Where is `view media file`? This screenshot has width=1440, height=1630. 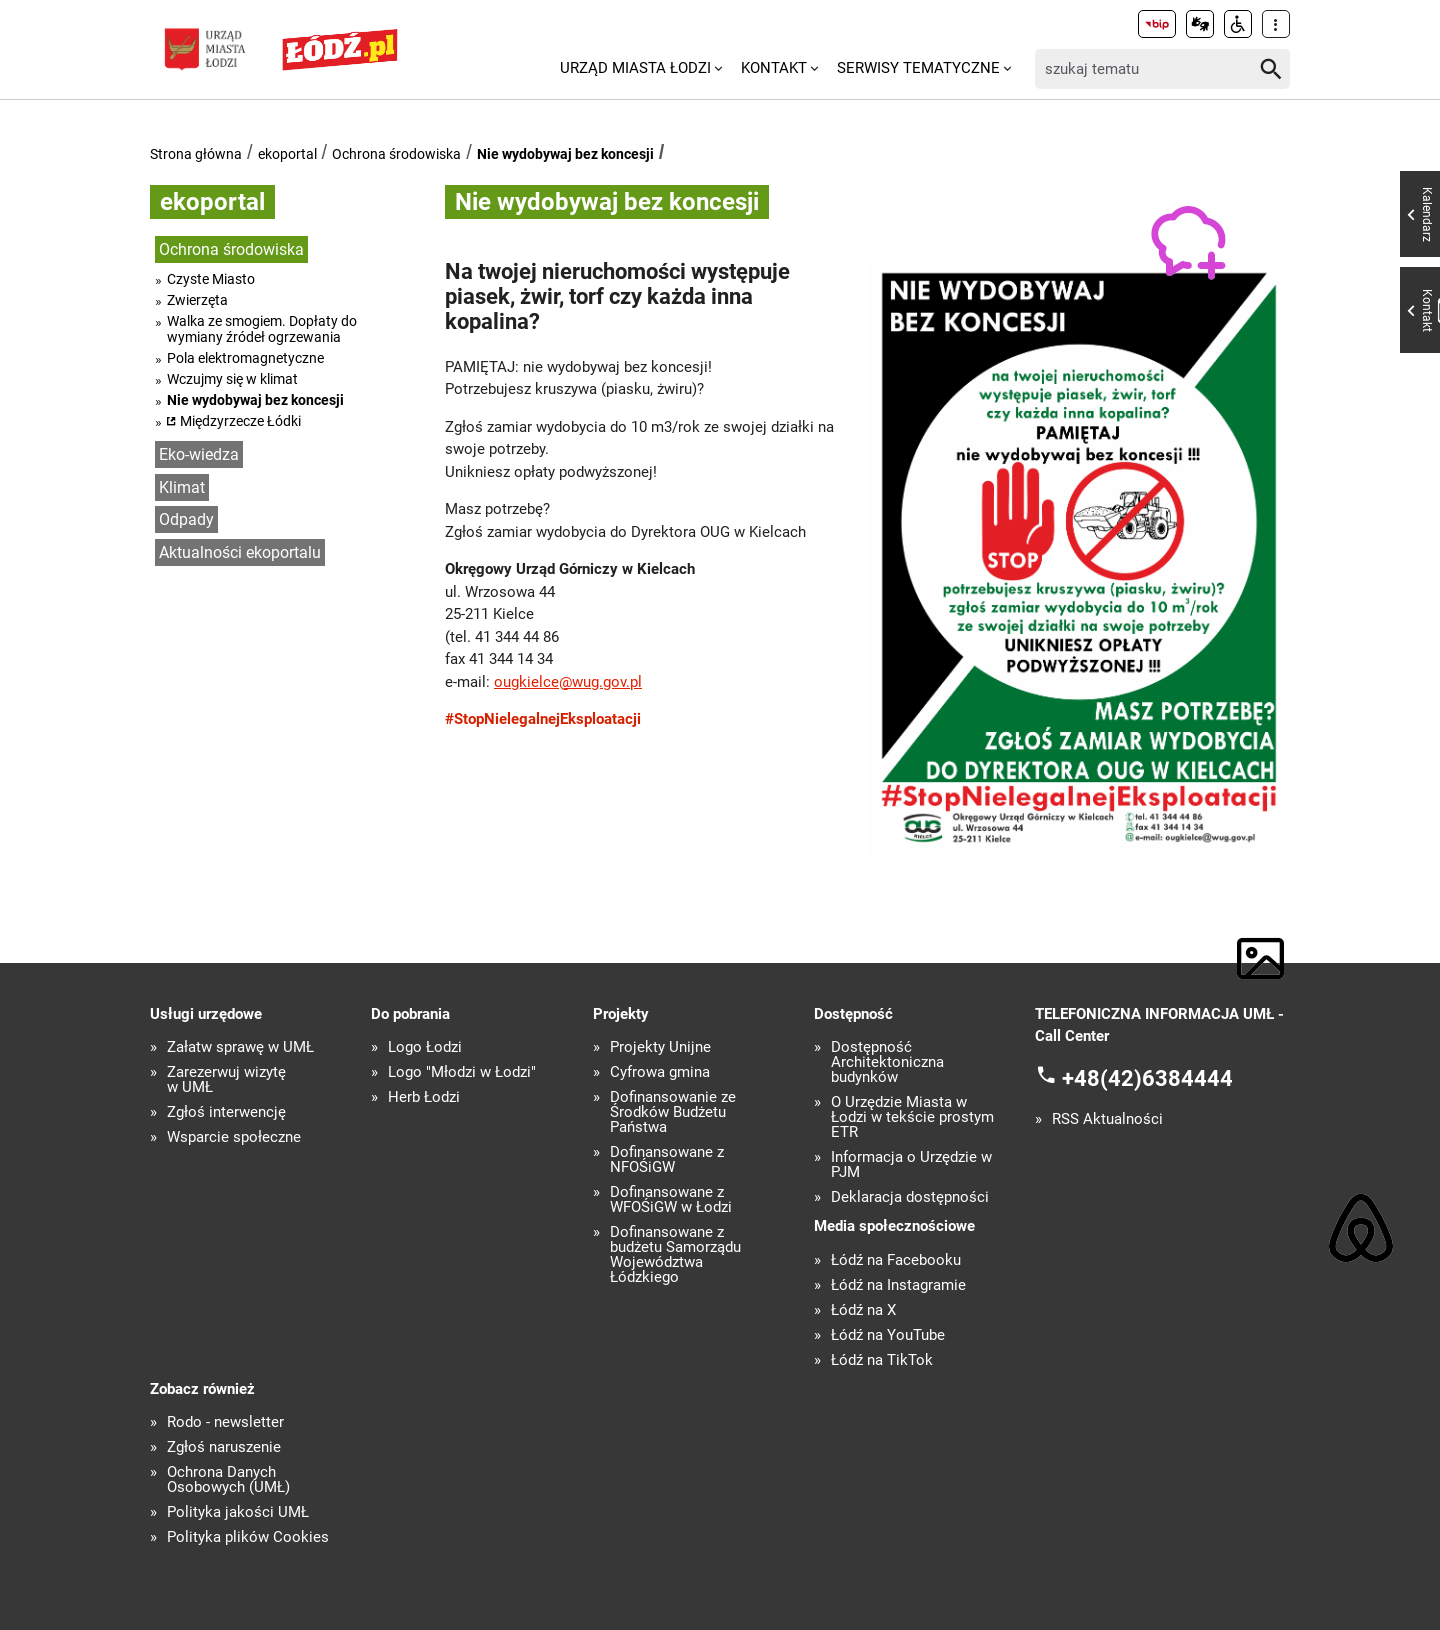
view media file is located at coordinates (1260, 958).